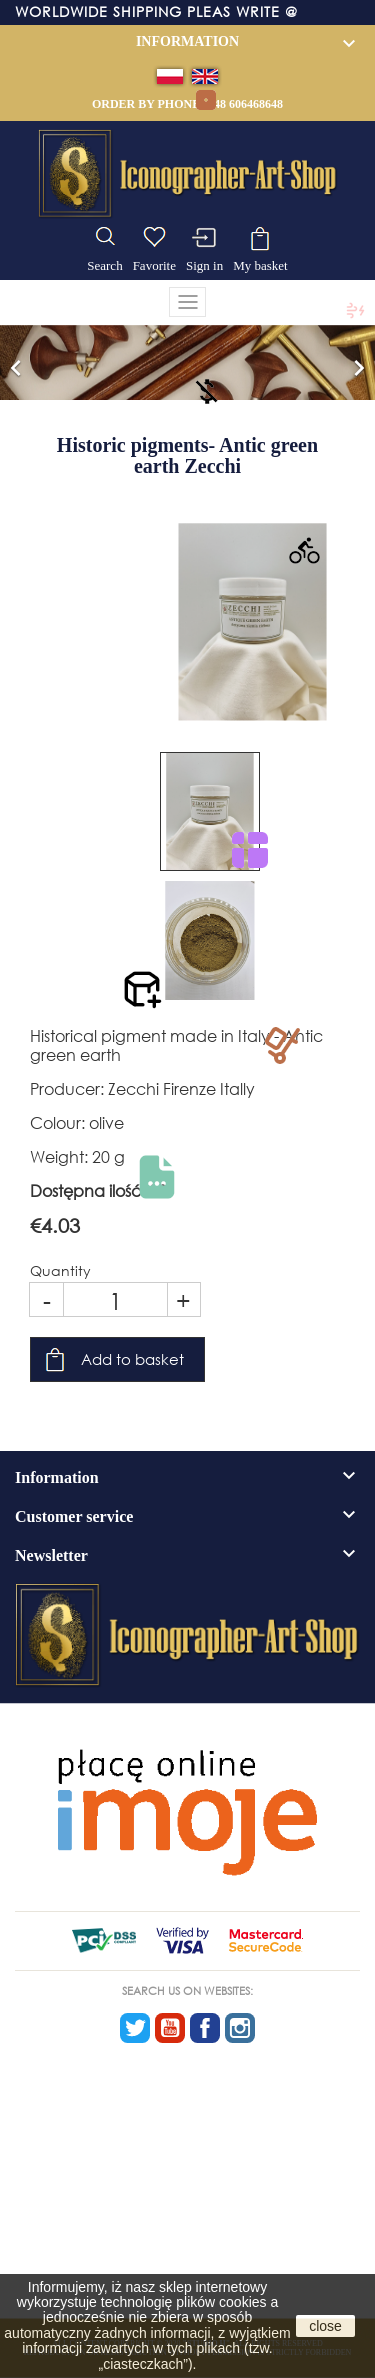  Describe the element at coordinates (206, 100) in the screenshot. I see `roll the dice or generate a random result` at that location.